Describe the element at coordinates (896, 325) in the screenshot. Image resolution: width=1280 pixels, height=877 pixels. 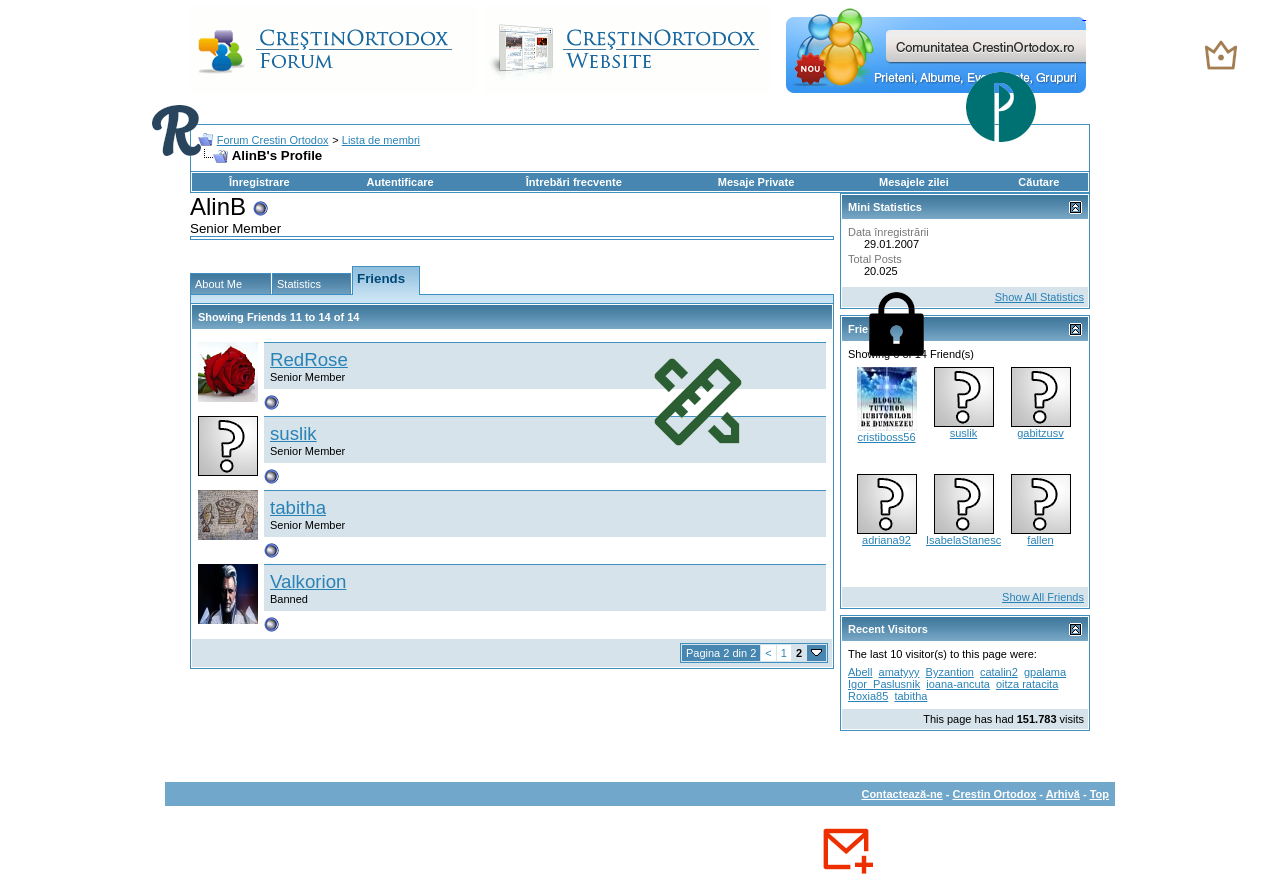
I see `indicates a locked or secured item` at that location.